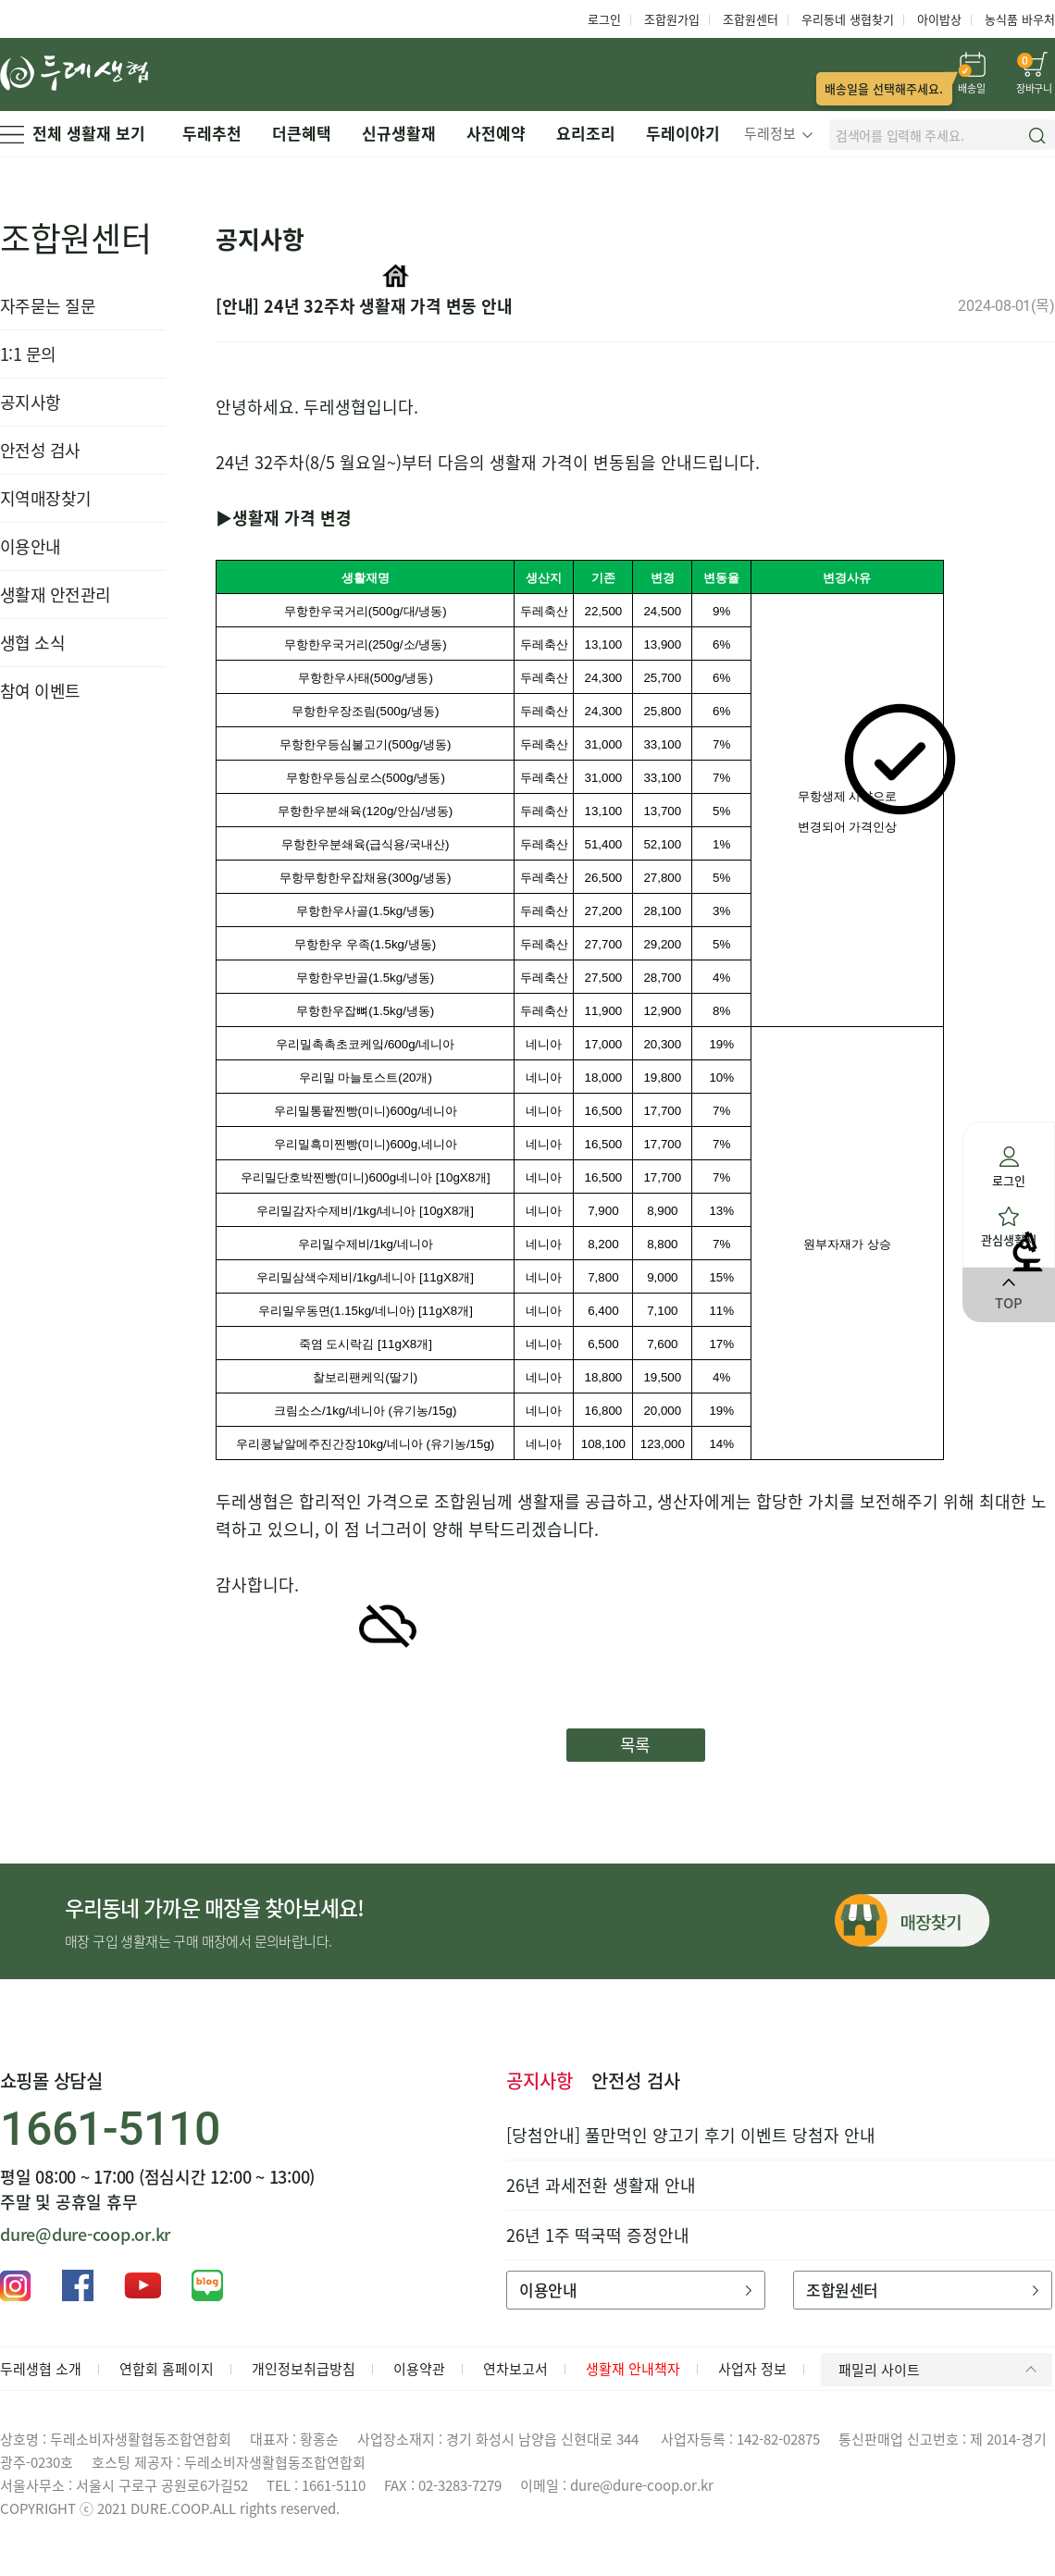 This screenshot has width=1055, height=2576. I want to click on access biotech or laboratory features, so click(1027, 1252).